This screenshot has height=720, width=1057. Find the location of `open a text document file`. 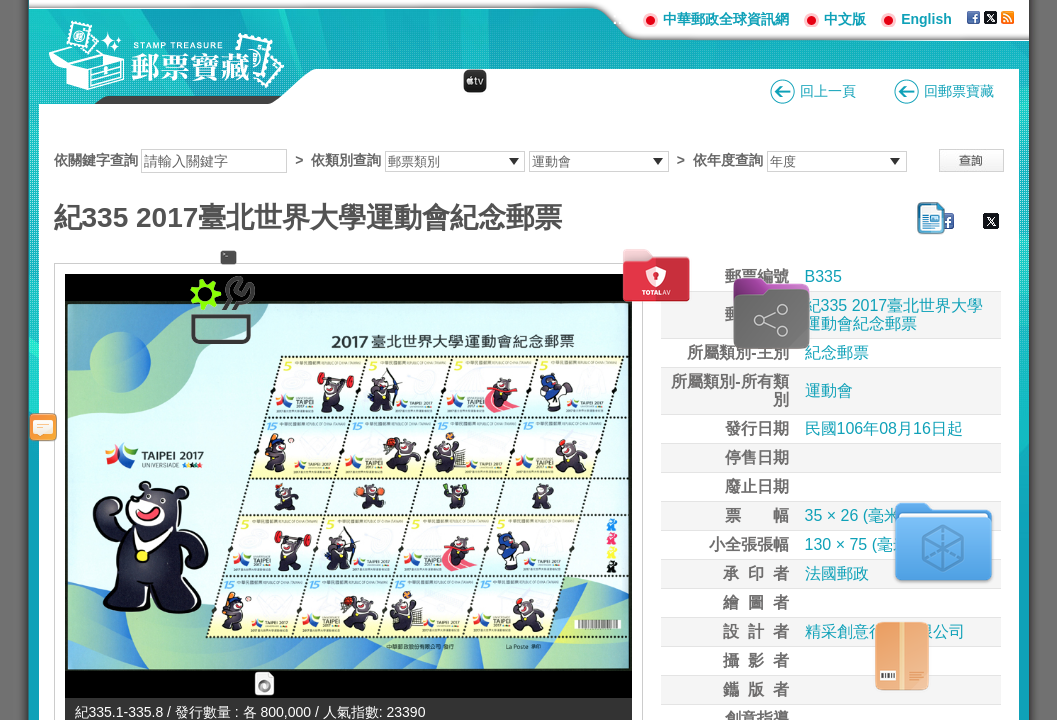

open a text document file is located at coordinates (931, 218).